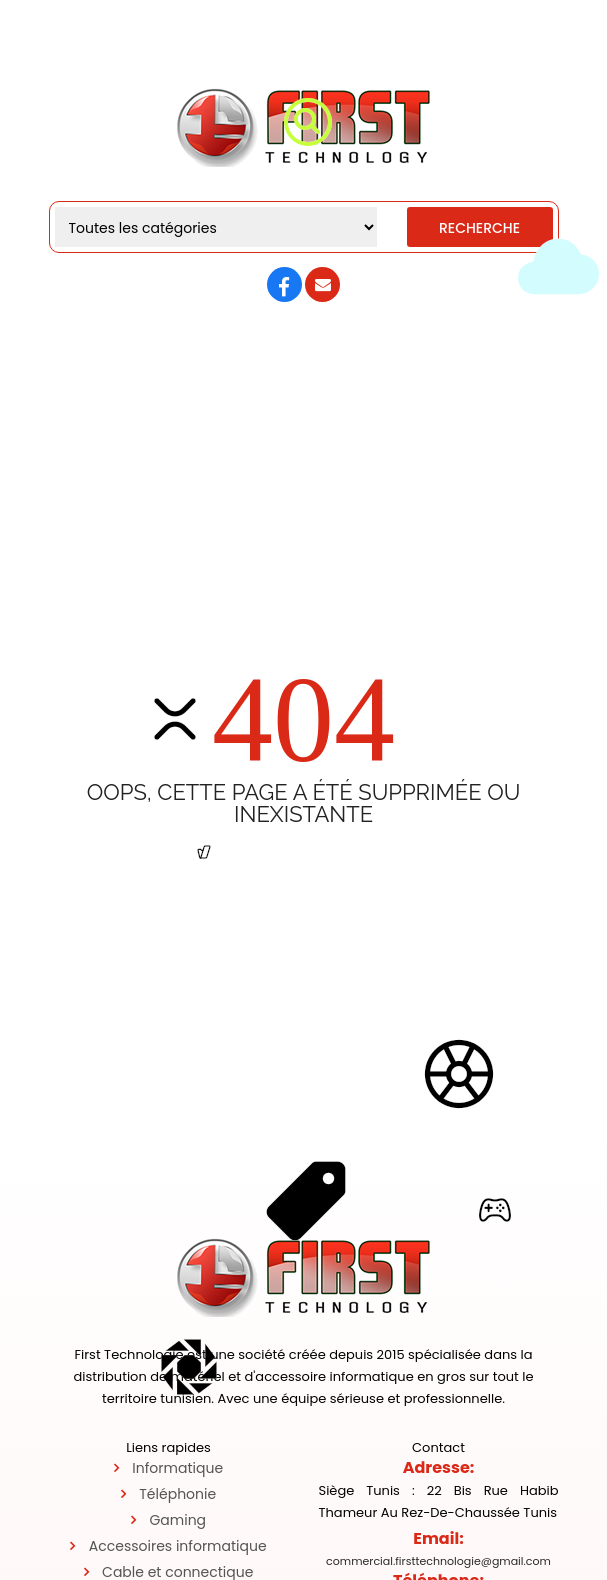 The height and width of the screenshot is (1580, 607). I want to click on access gaming features or game library, so click(495, 1210).